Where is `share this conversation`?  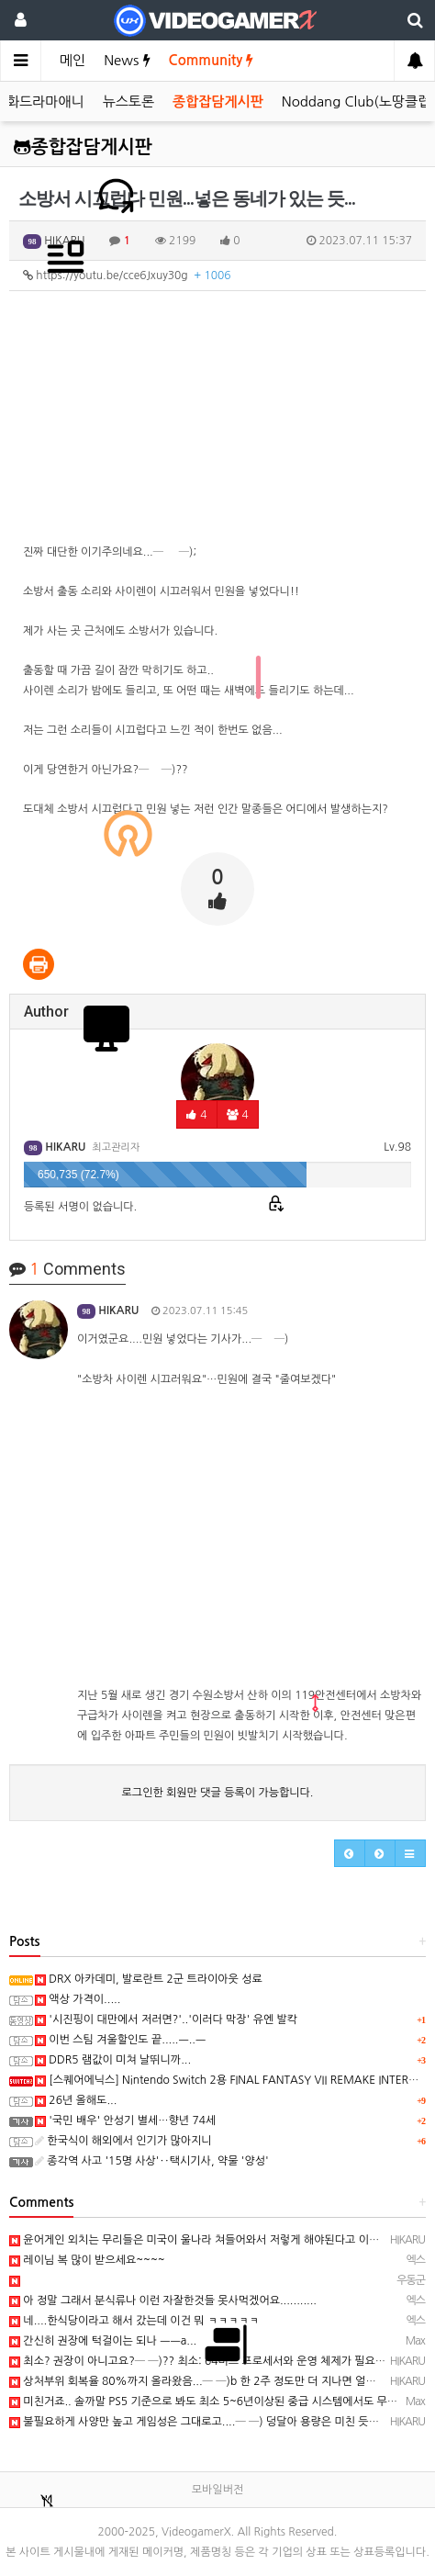 share this conversation is located at coordinates (116, 194).